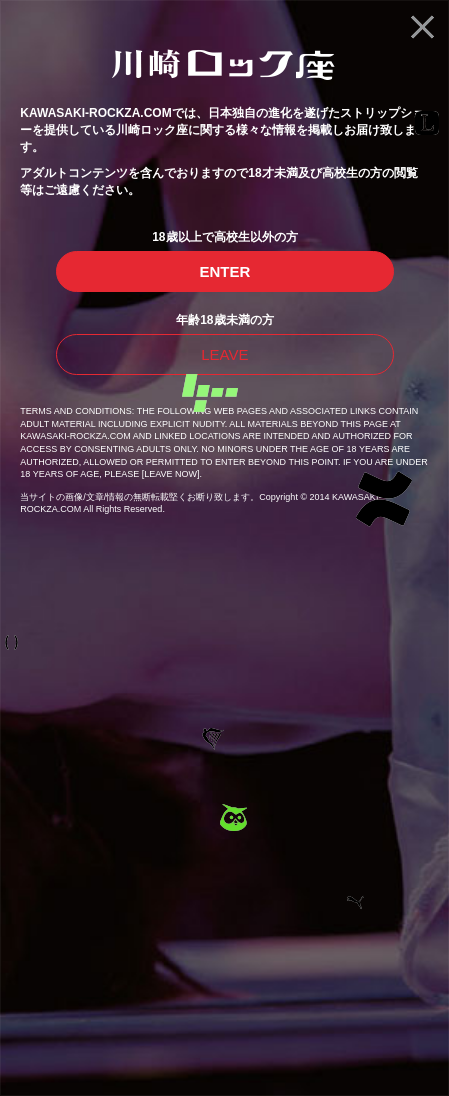  Describe the element at coordinates (427, 123) in the screenshot. I see `open LibraryThing app` at that location.